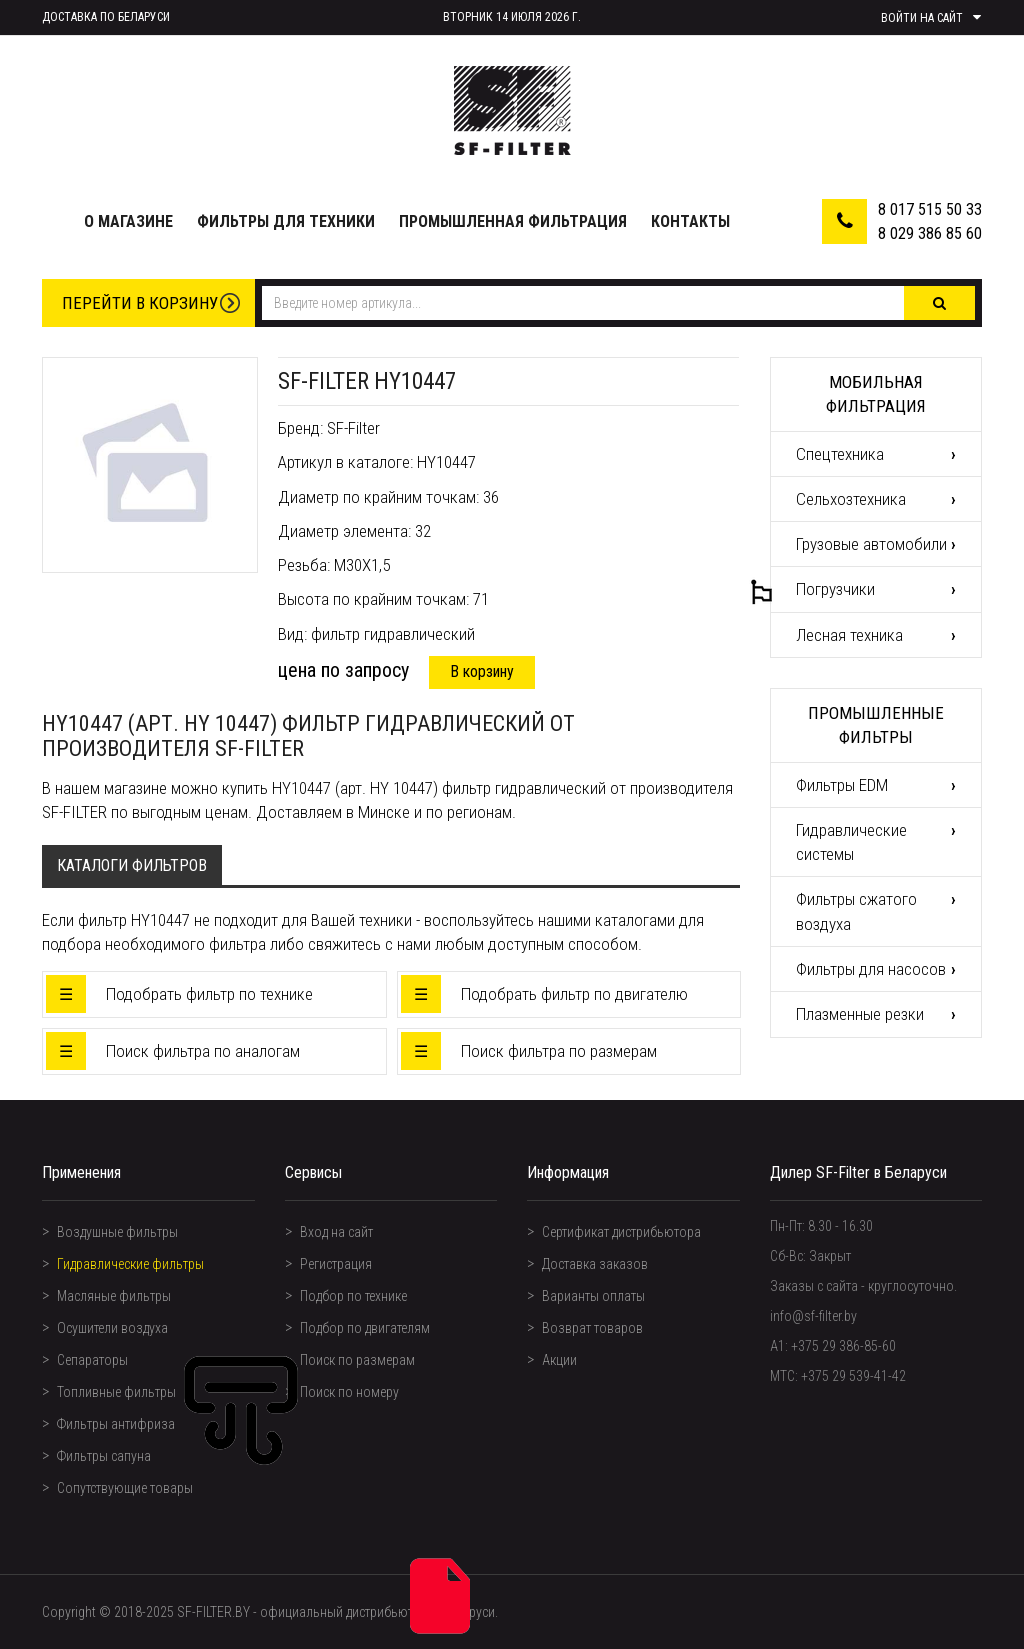 This screenshot has width=1024, height=1649. I want to click on view or open a file, so click(440, 1596).